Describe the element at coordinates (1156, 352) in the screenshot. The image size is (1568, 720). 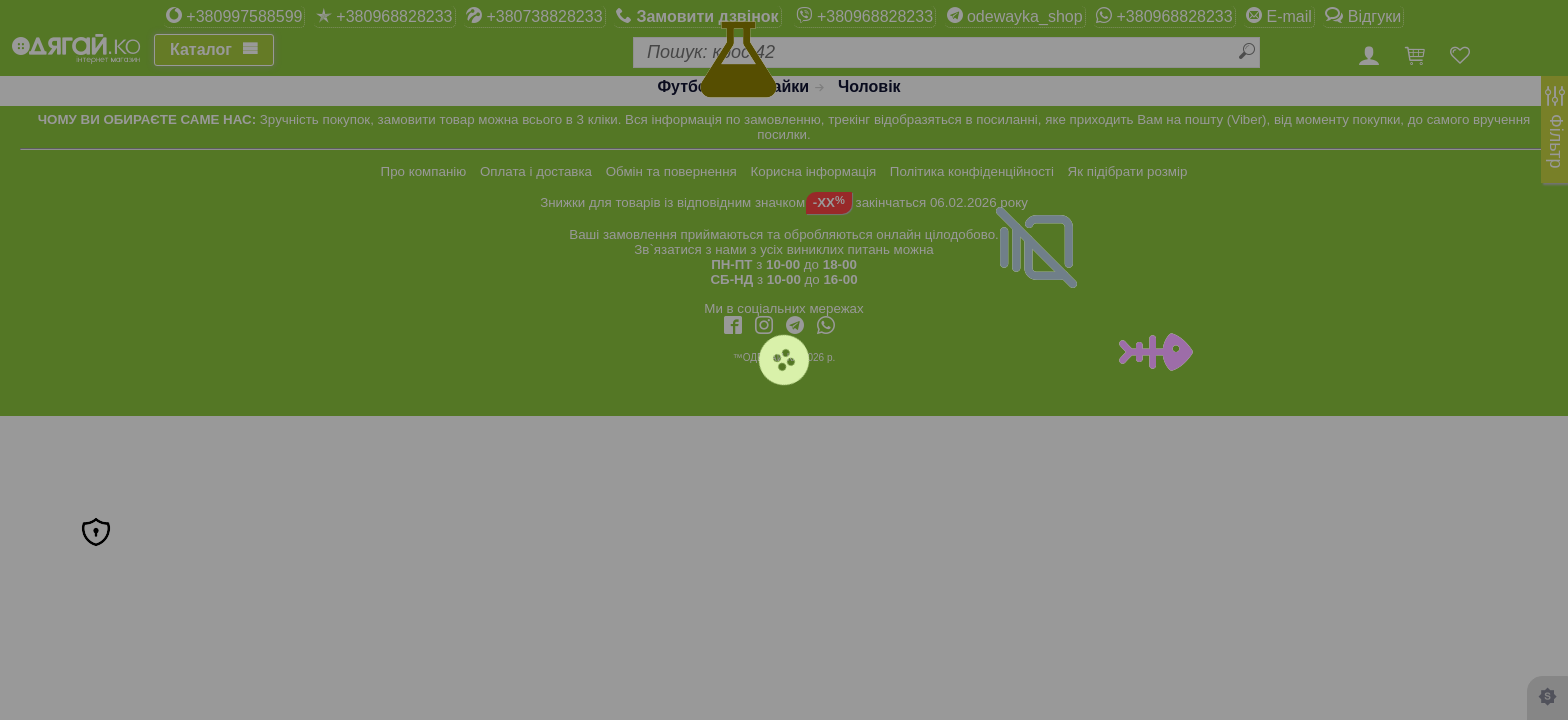
I see `indicates empty state or no results found` at that location.